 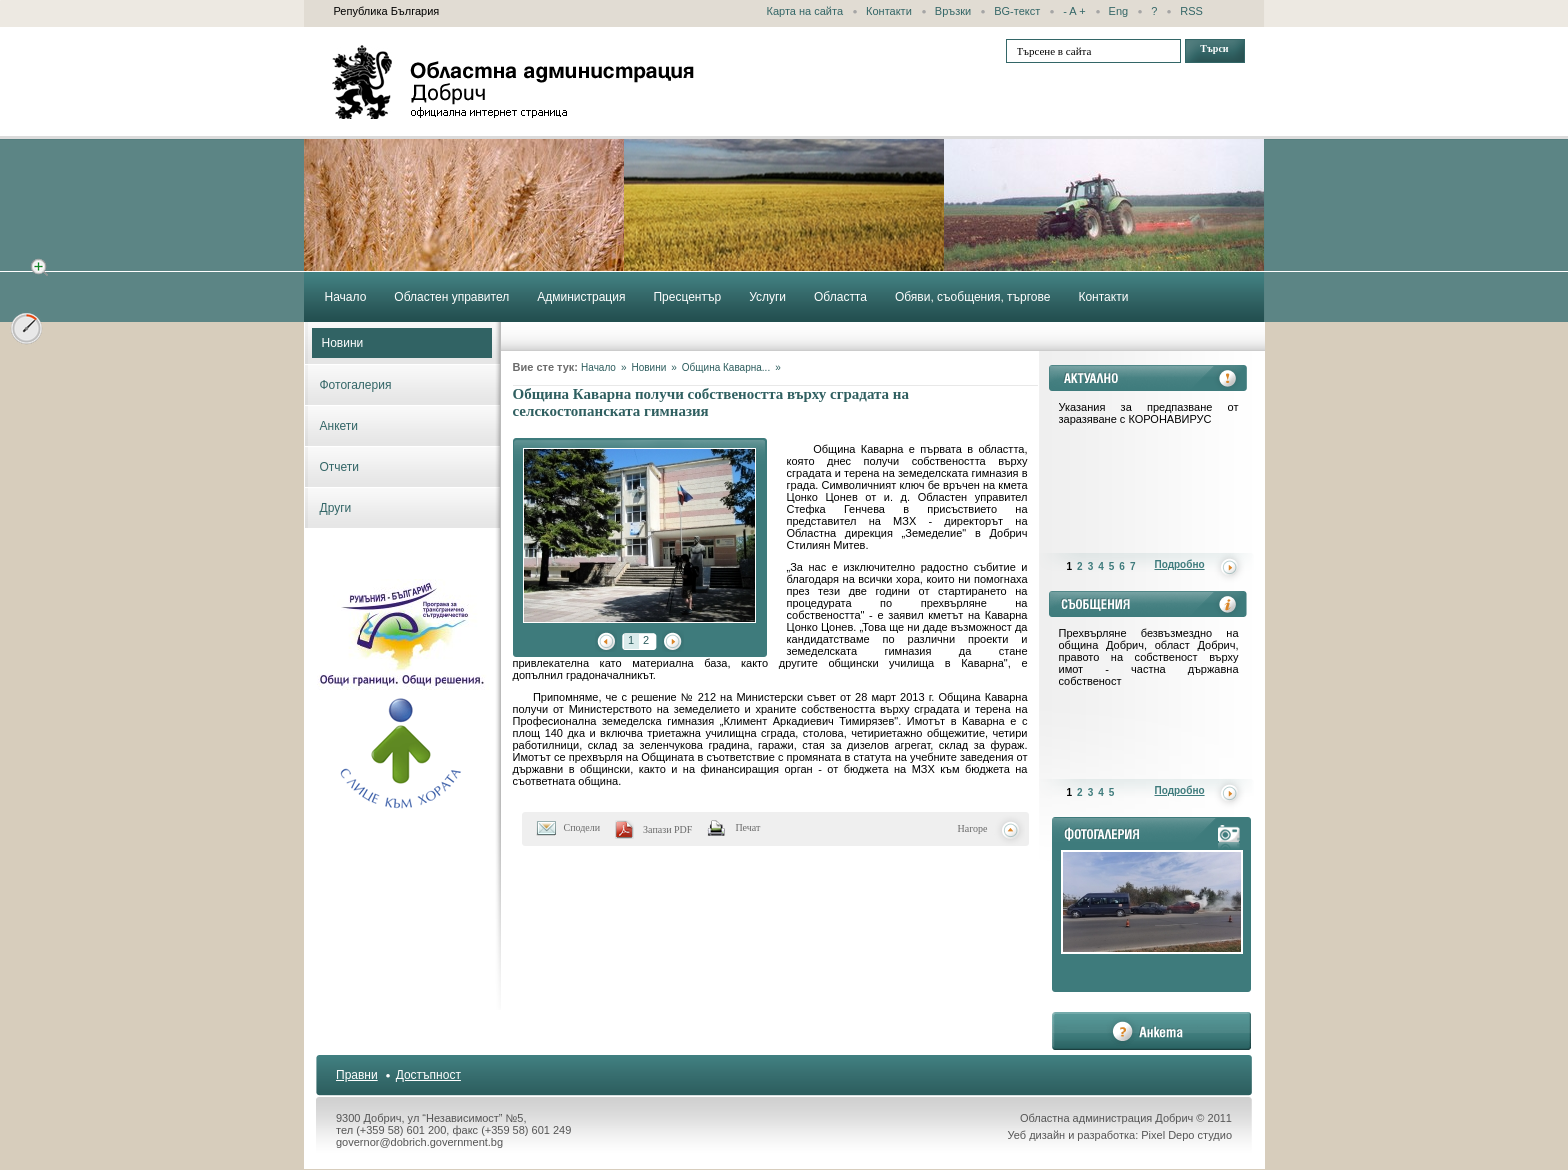 I want to click on zoom to fit content within the current view, so click(x=39, y=267).